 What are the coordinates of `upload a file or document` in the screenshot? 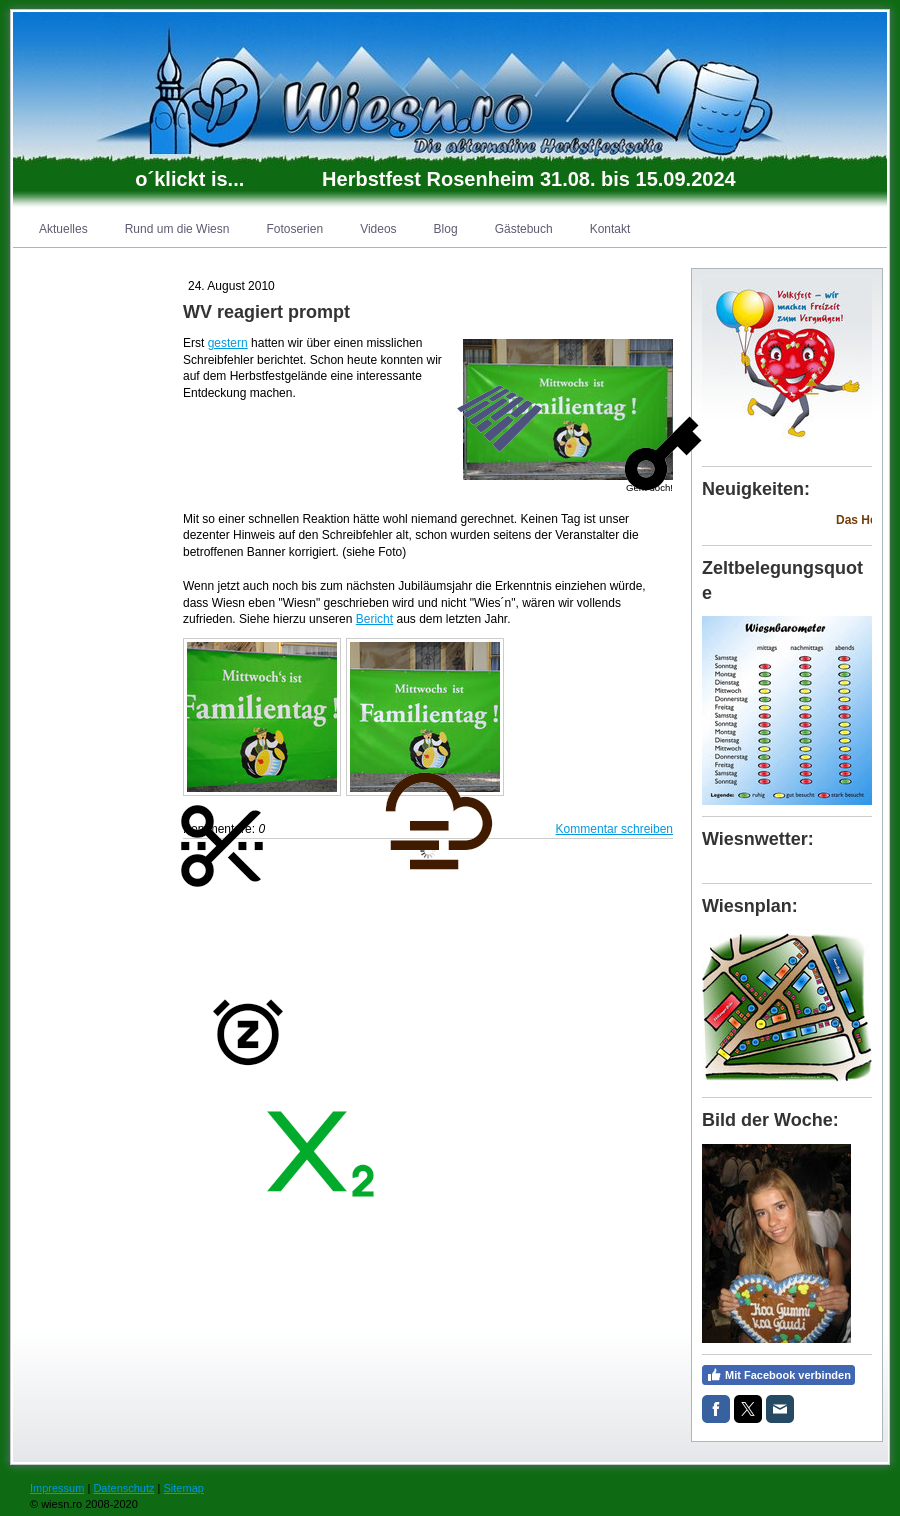 It's located at (811, 387).